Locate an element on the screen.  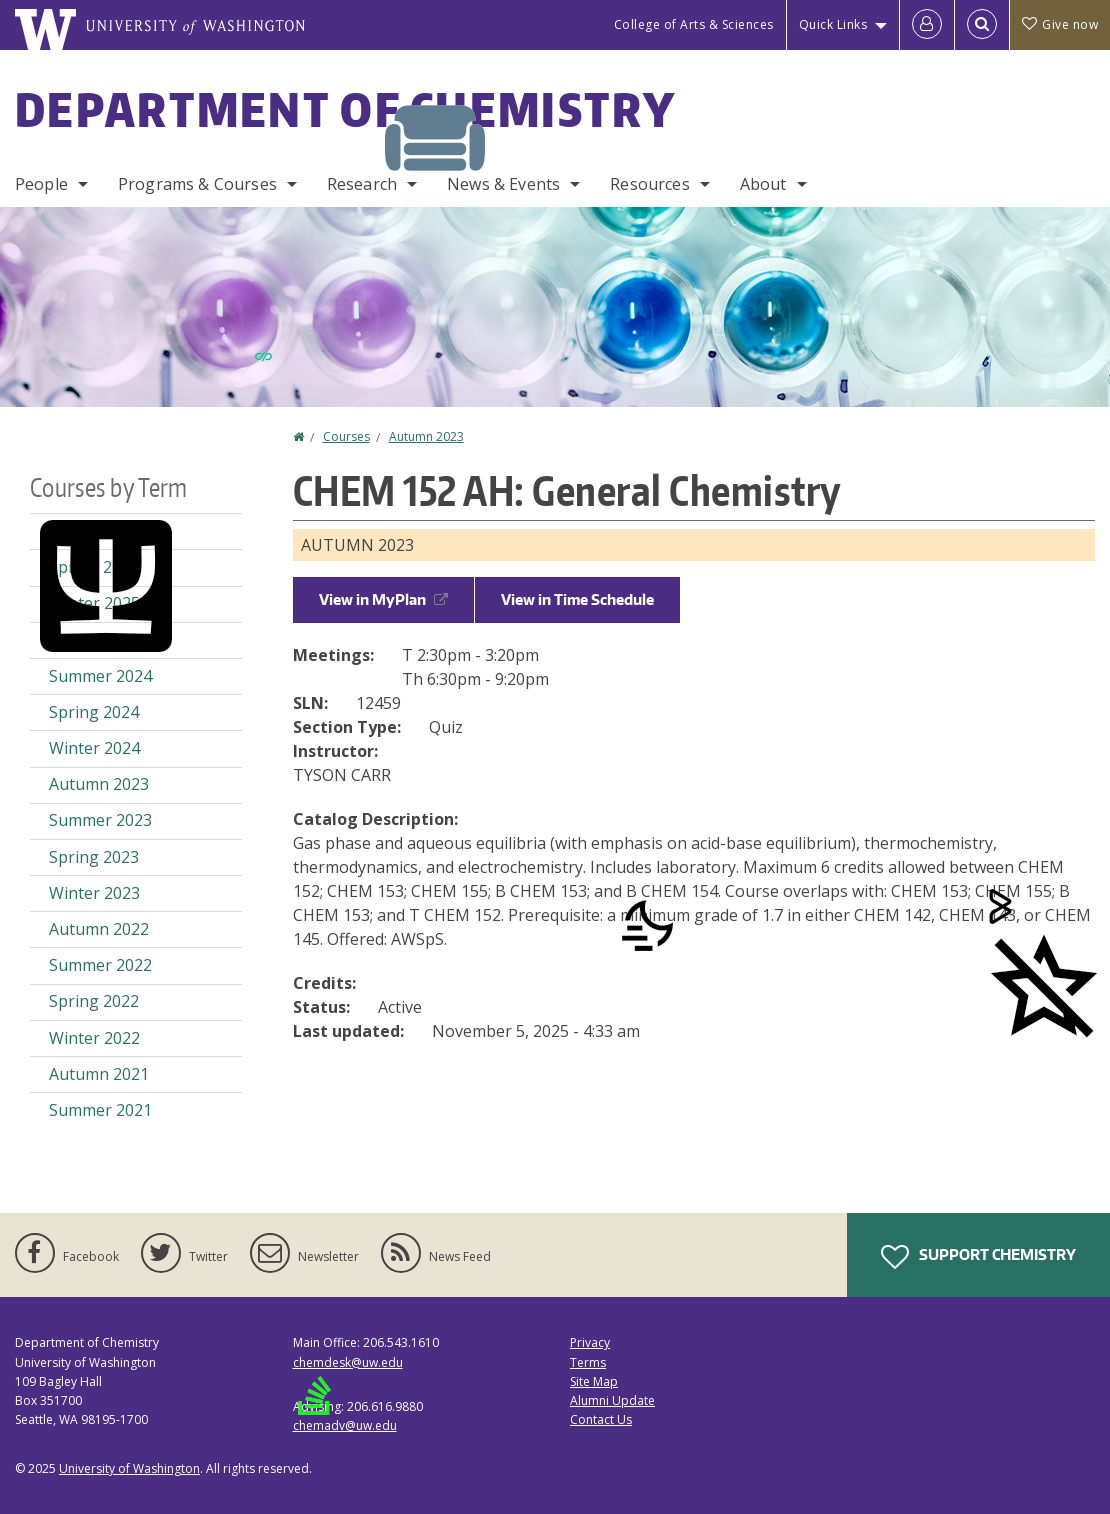
BMC Software company logo is located at coordinates (1000, 906).